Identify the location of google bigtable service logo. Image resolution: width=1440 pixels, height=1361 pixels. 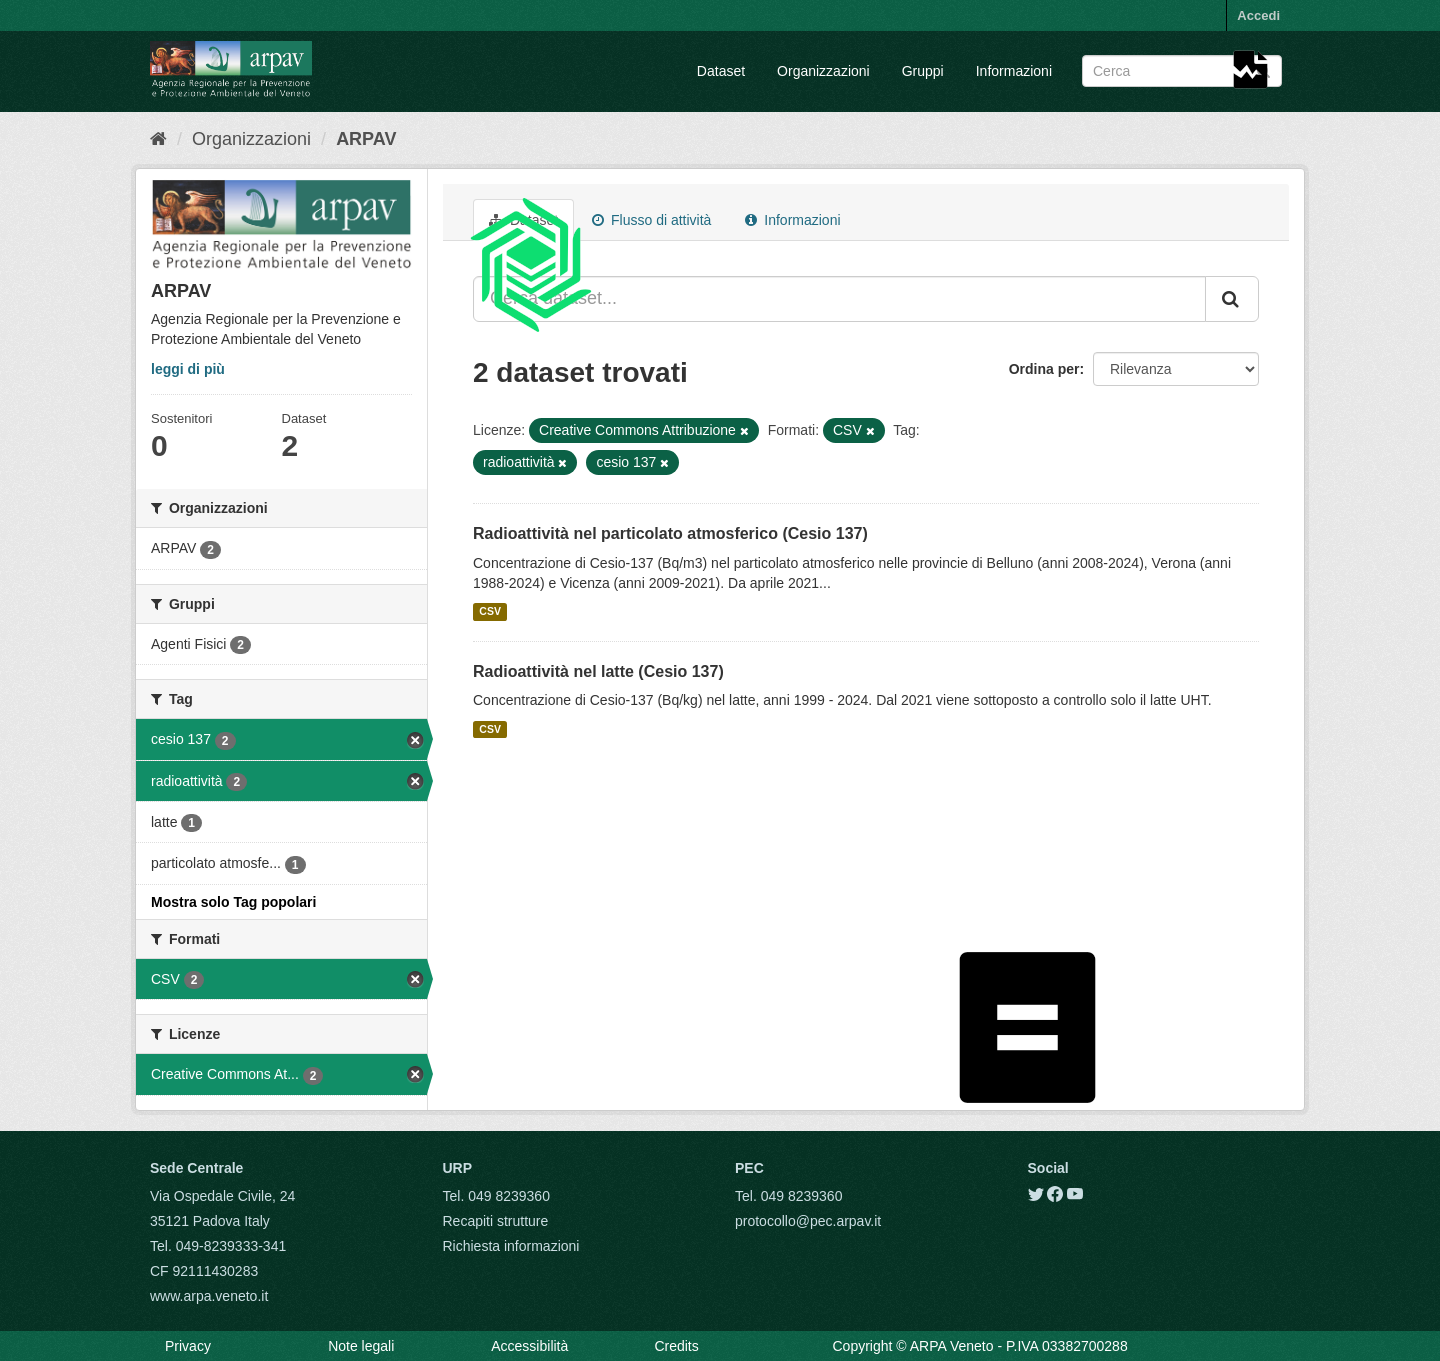
(531, 265).